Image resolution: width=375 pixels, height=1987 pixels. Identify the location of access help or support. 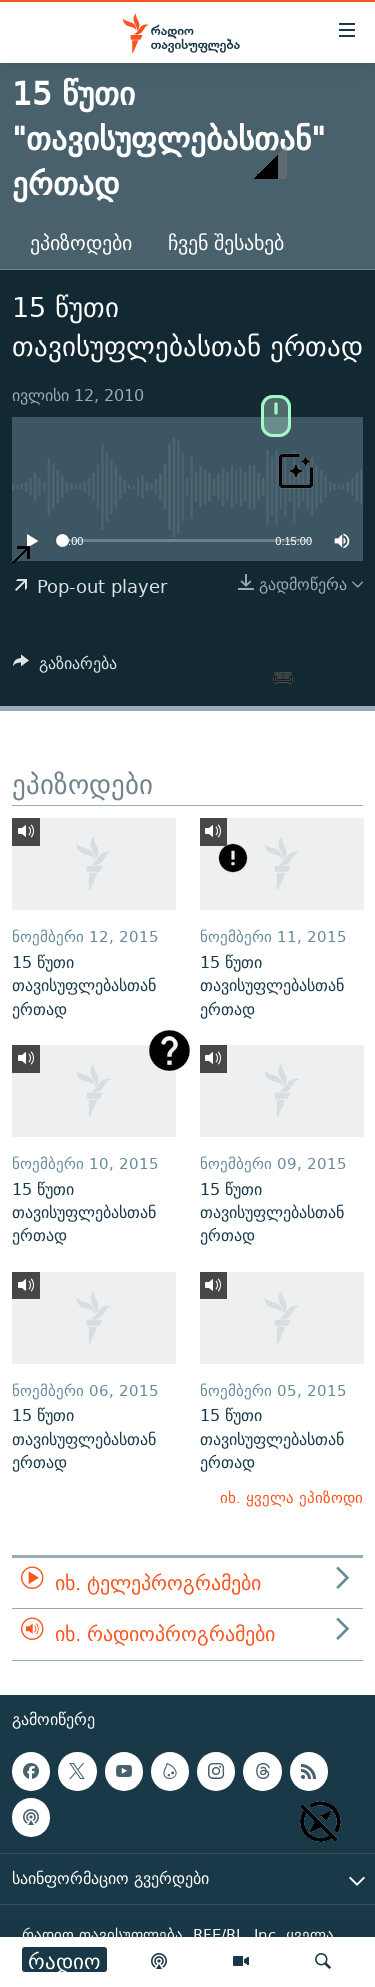
(169, 1050).